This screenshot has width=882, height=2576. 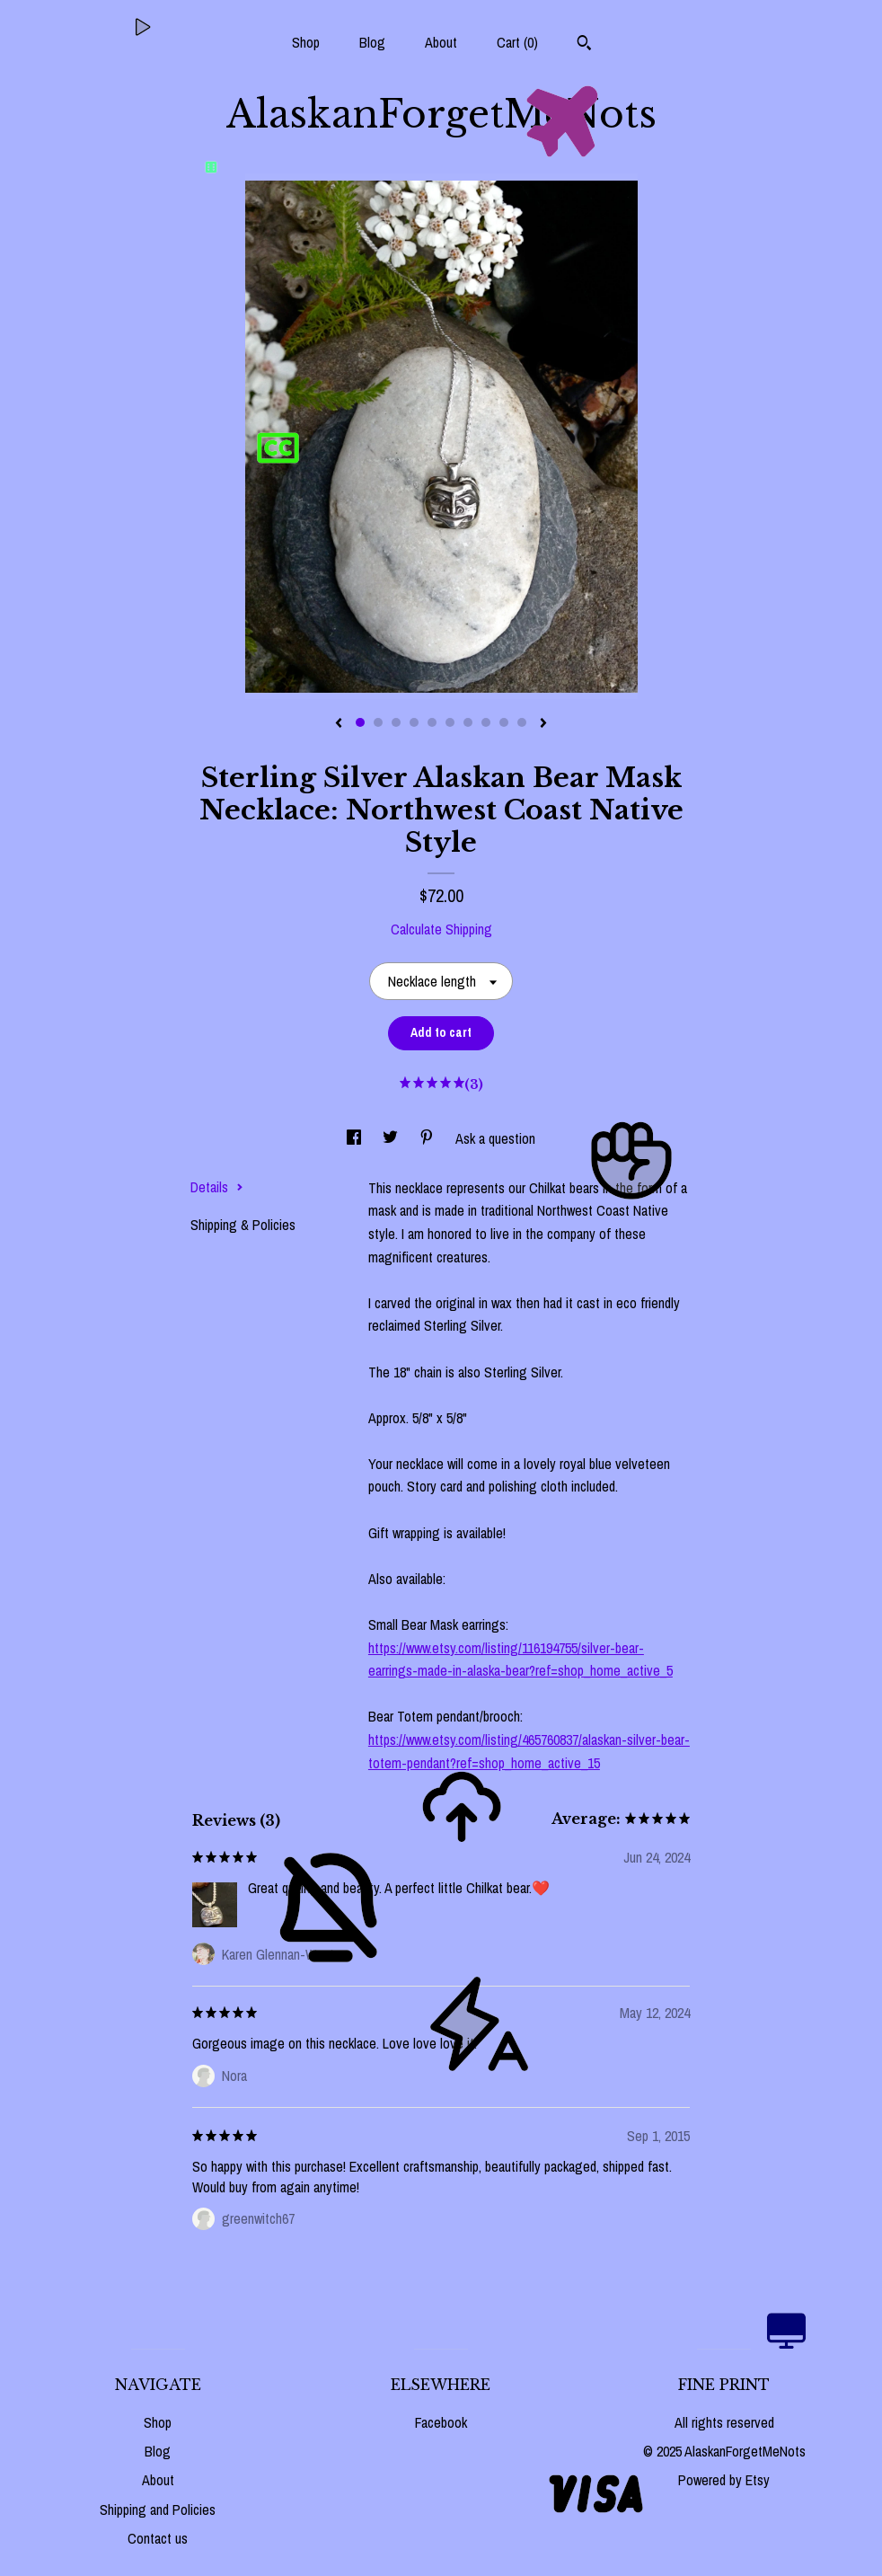 I want to click on switch to desktop view, so click(x=786, y=2329).